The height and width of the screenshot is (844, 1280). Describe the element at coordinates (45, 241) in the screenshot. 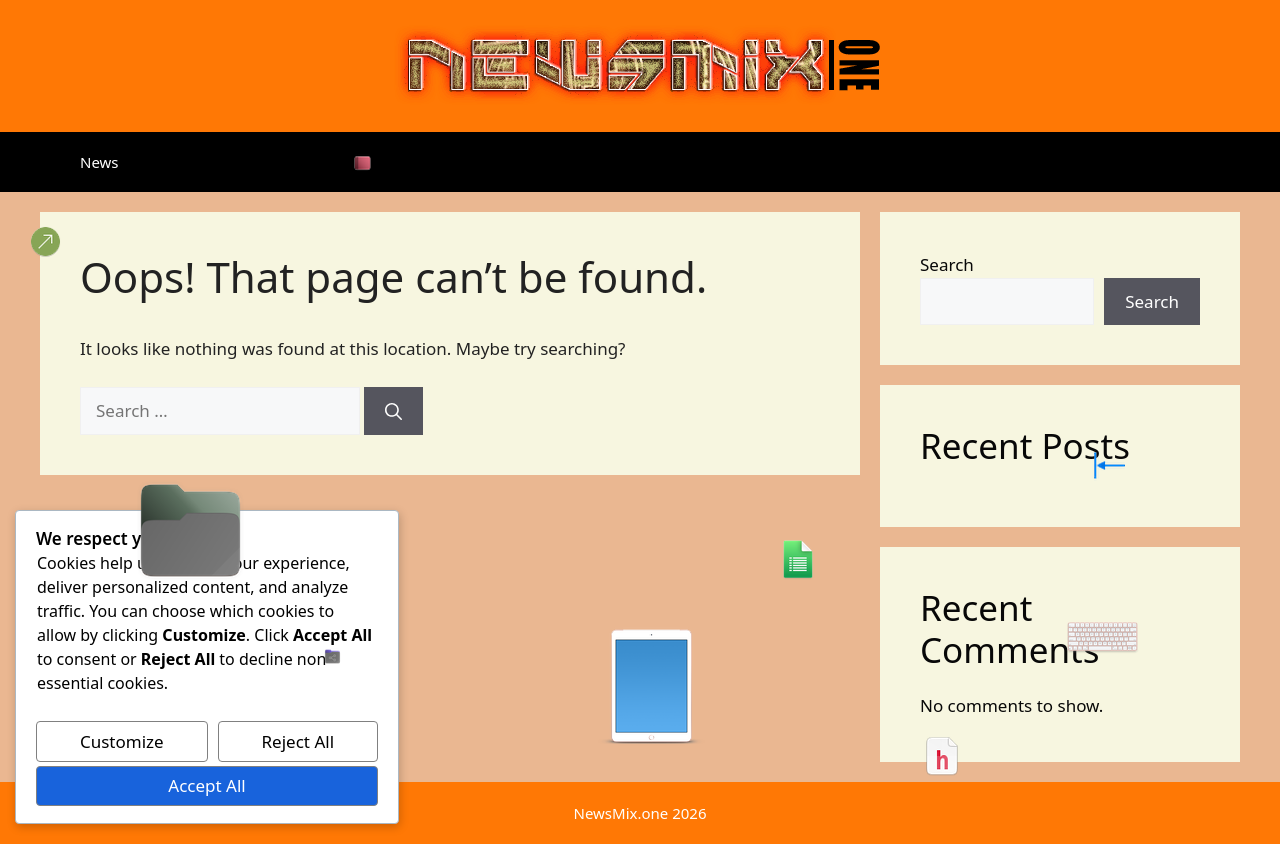

I see `indicates a symbolic link or shortcut to another file` at that location.